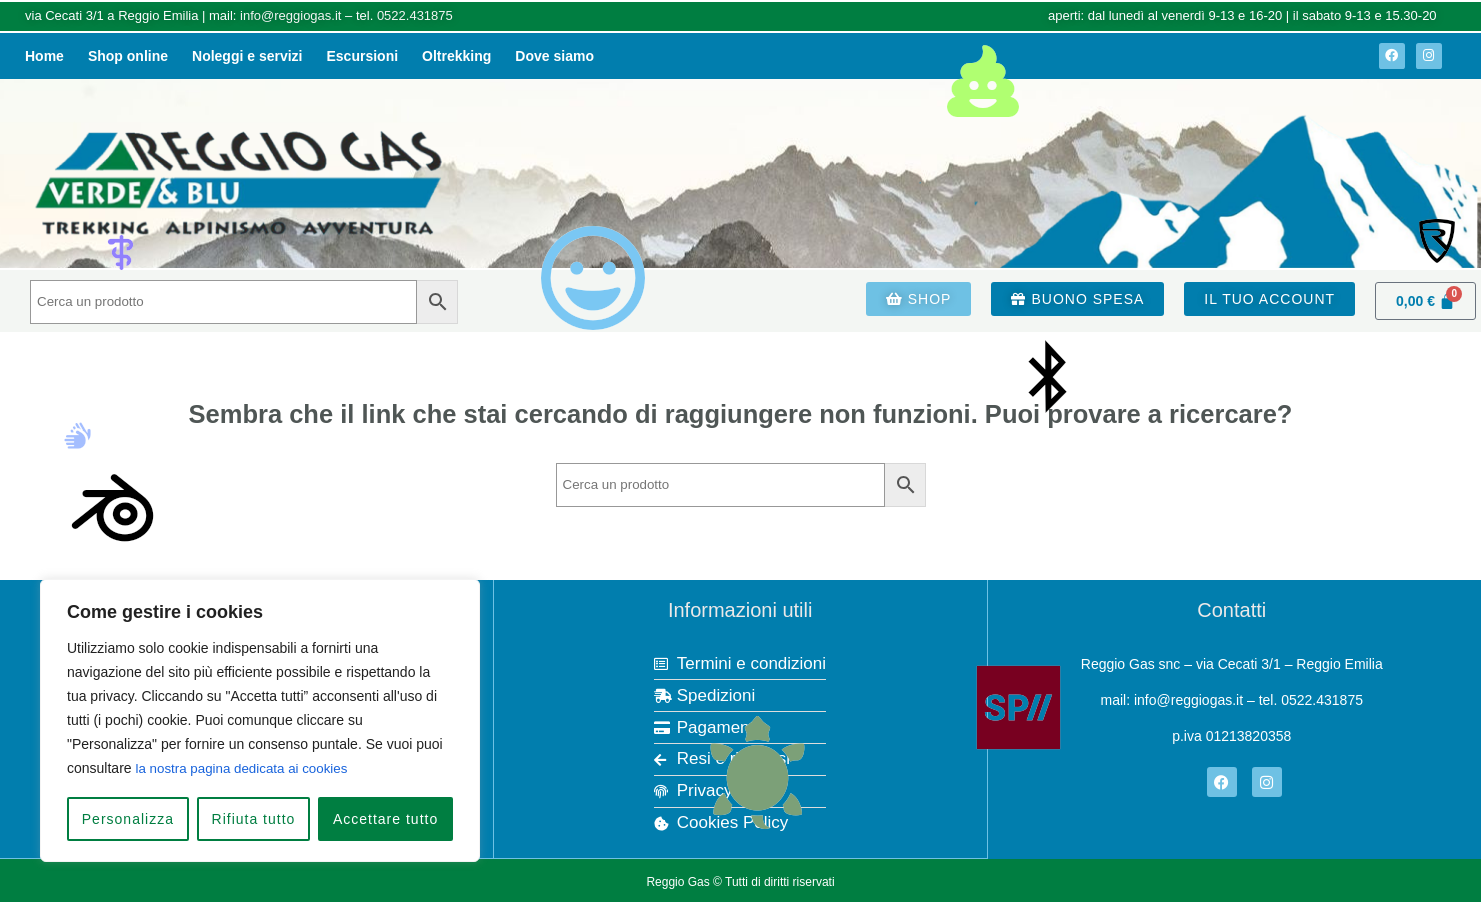 This screenshot has width=1481, height=902. Describe the element at coordinates (983, 81) in the screenshot. I see `add a poop emoji reaction` at that location.